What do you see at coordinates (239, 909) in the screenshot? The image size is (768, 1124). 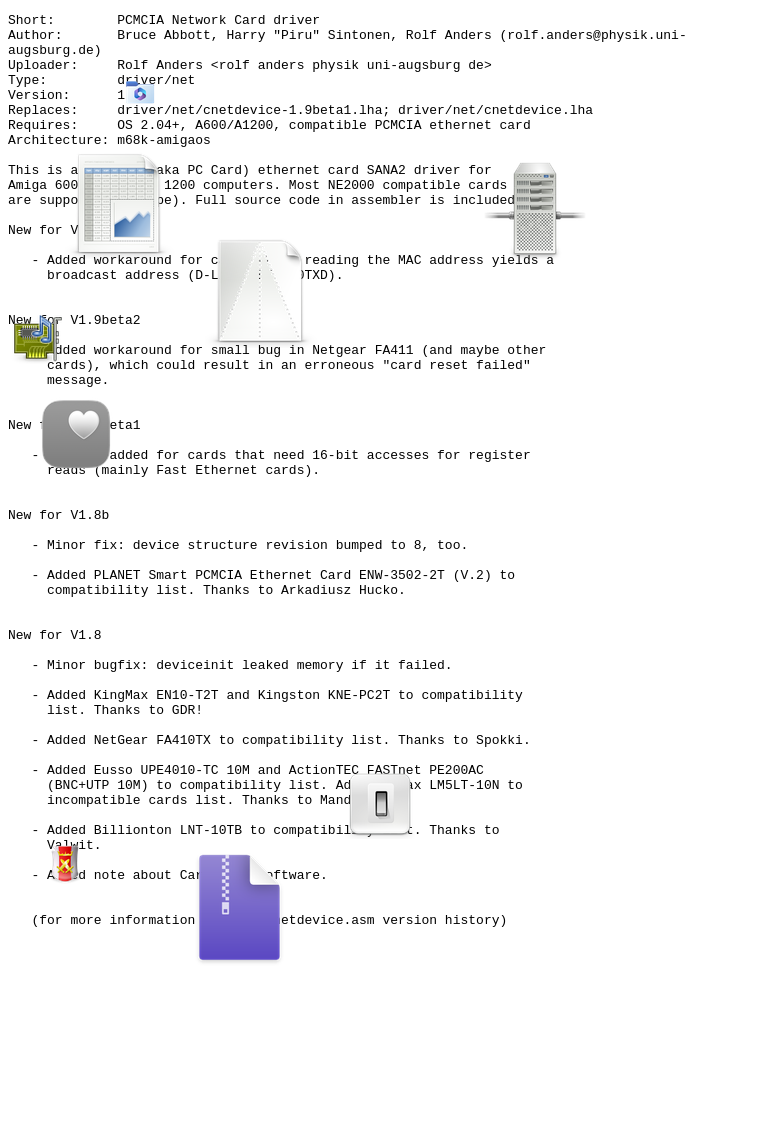 I see `a compressed bzdvi document file` at bounding box center [239, 909].